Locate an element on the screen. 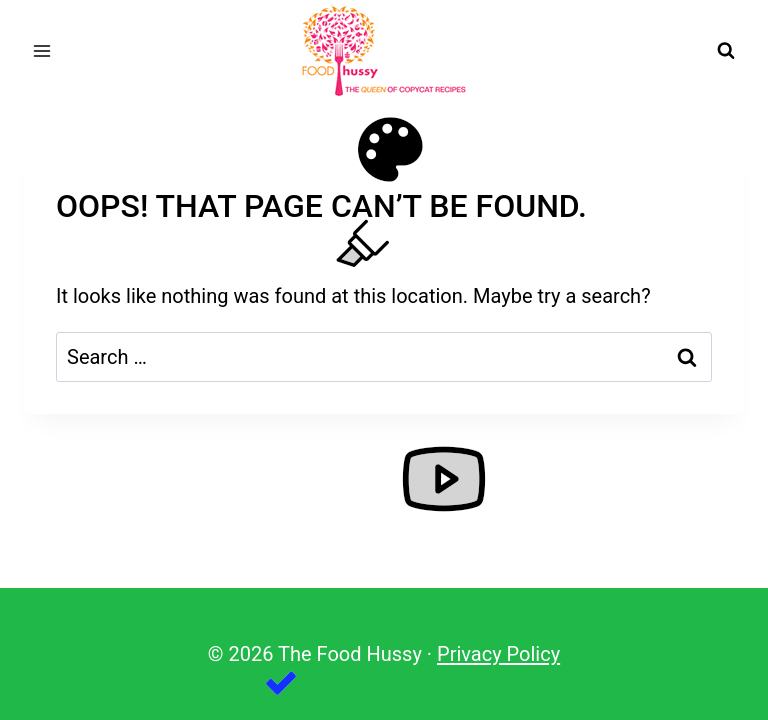 Image resolution: width=768 pixels, height=720 pixels. open color picker or theme settings is located at coordinates (390, 149).